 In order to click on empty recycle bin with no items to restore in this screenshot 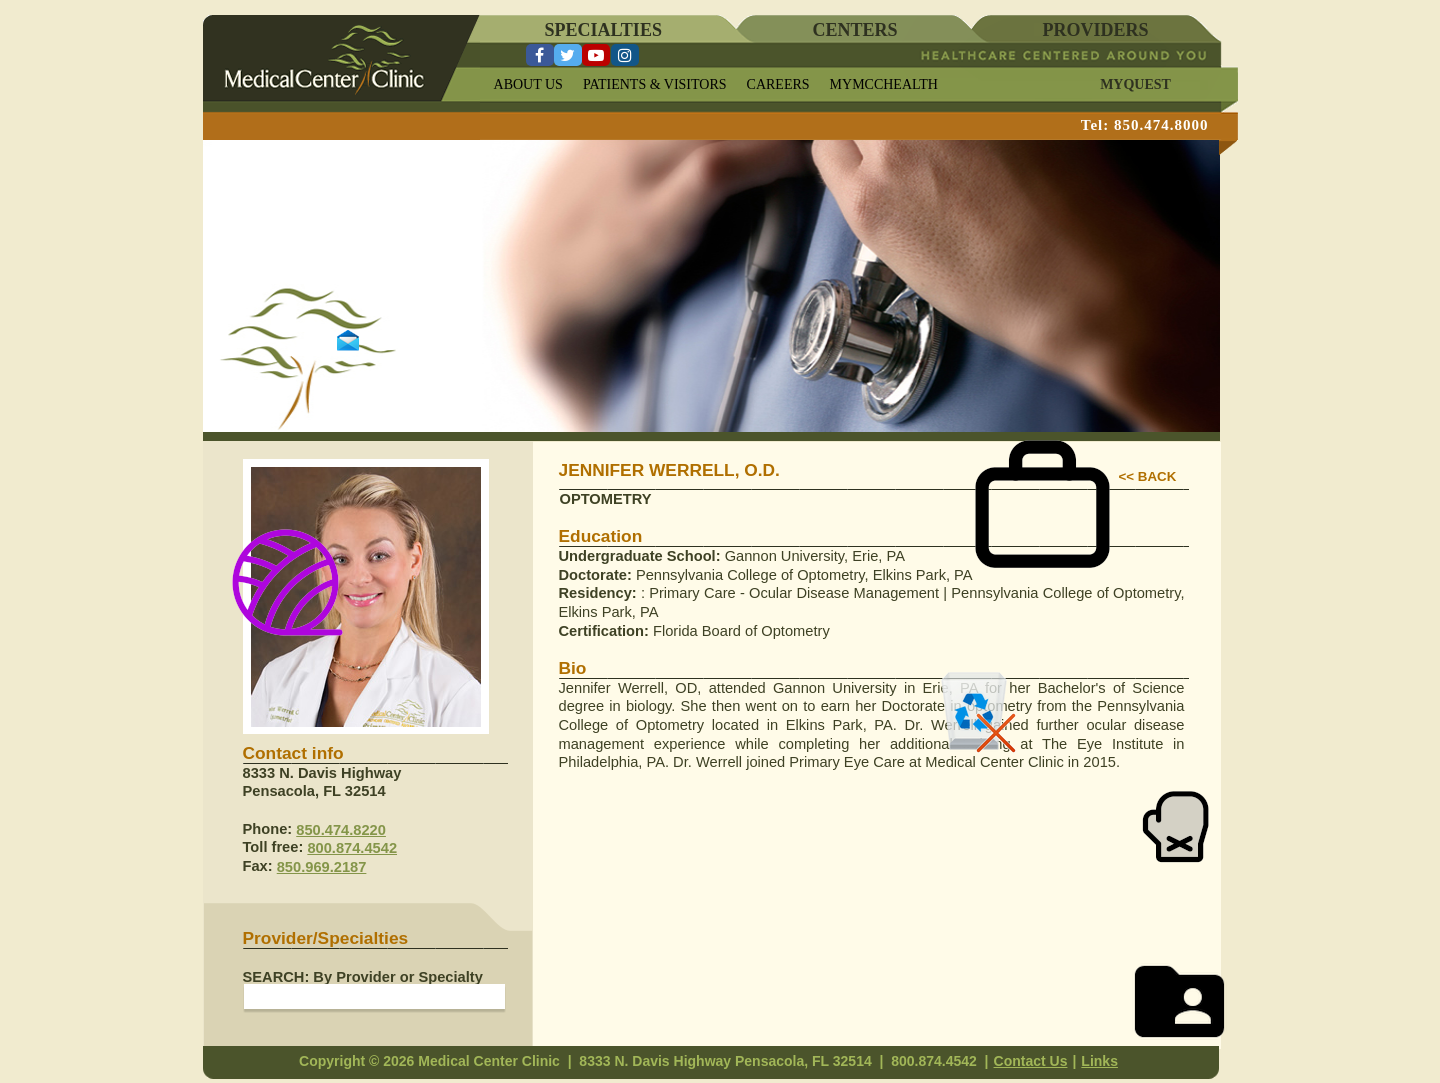, I will do `click(974, 711)`.